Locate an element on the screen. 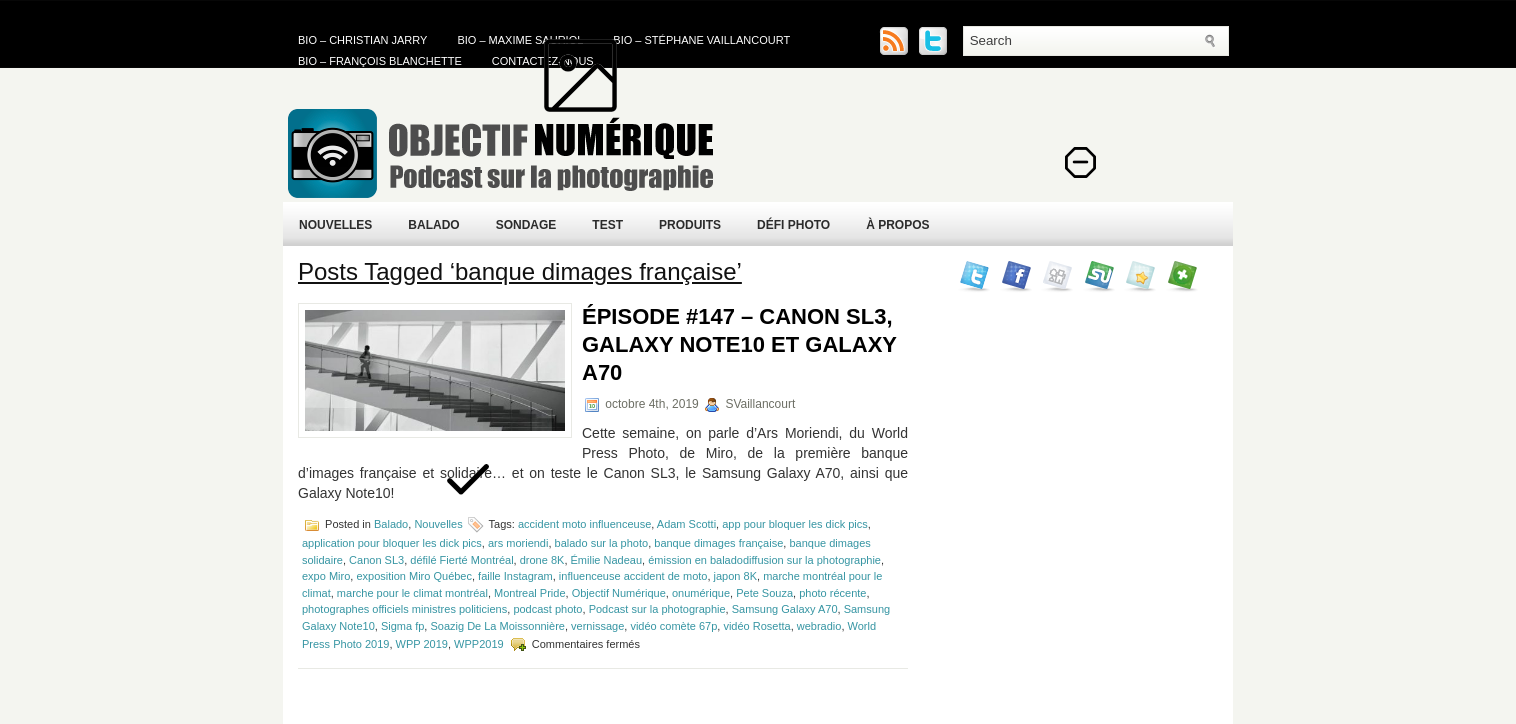  view or open an image file is located at coordinates (580, 75).